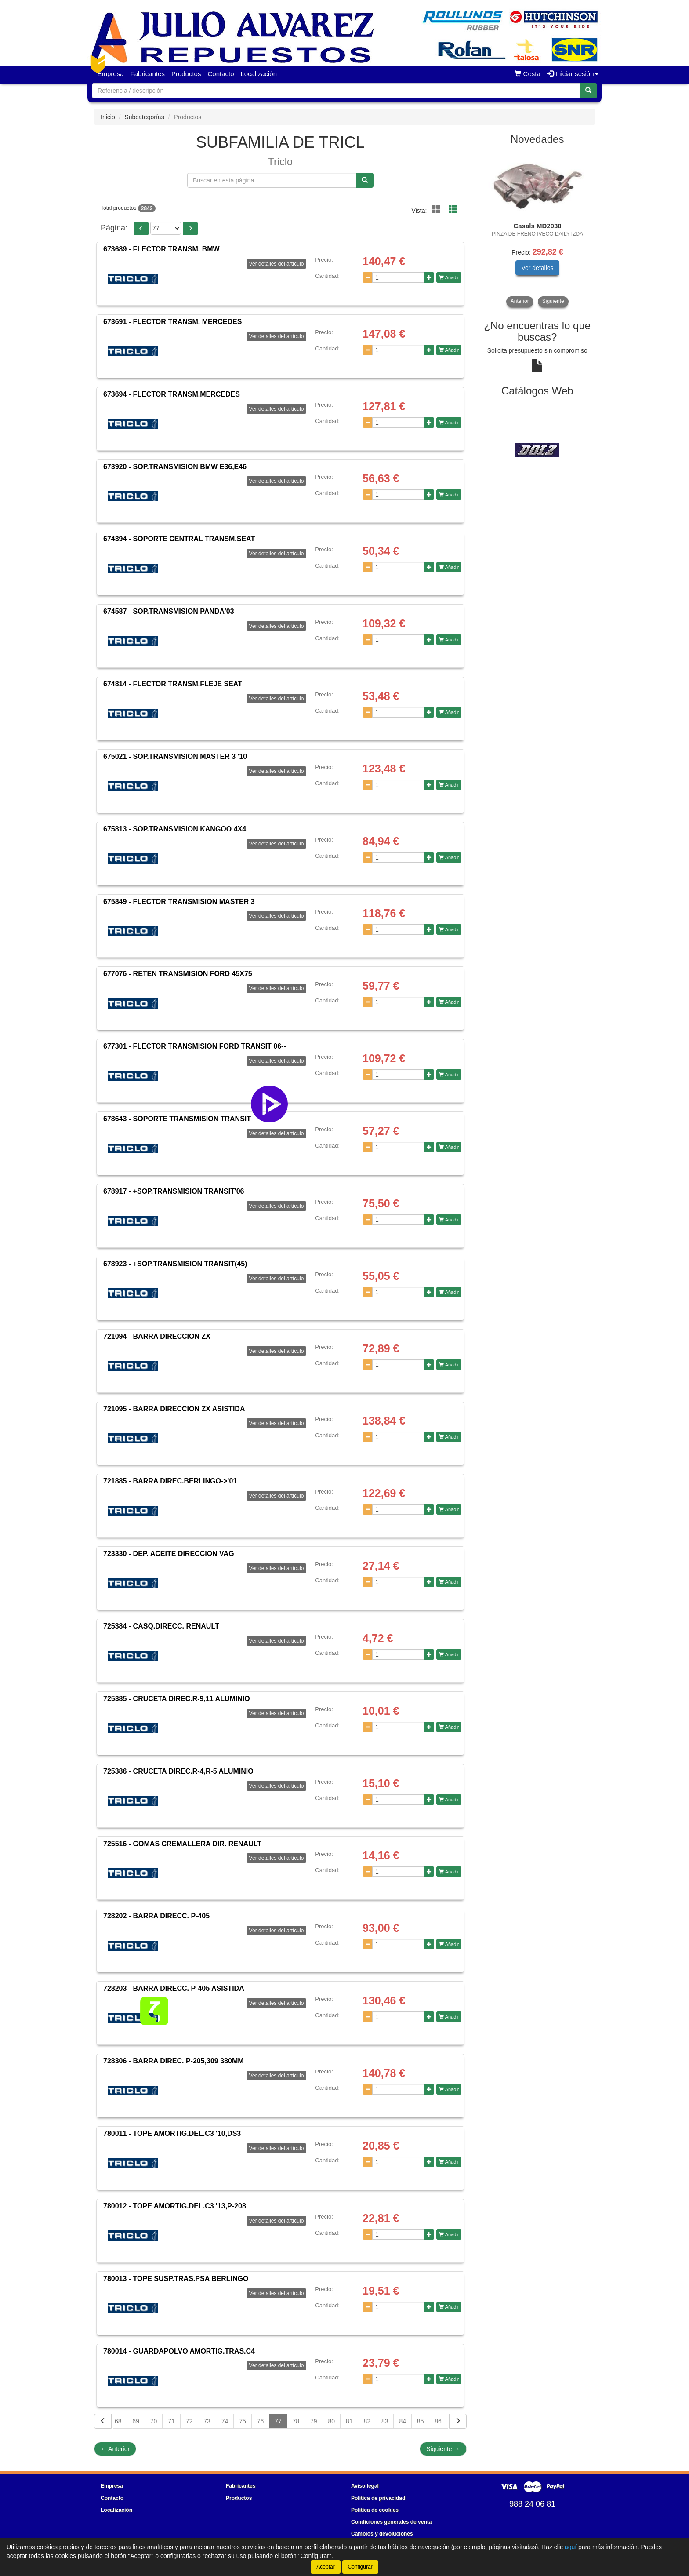 This screenshot has width=689, height=2576. Describe the element at coordinates (154, 2011) in the screenshot. I see `open zettlr markdown editor` at that location.